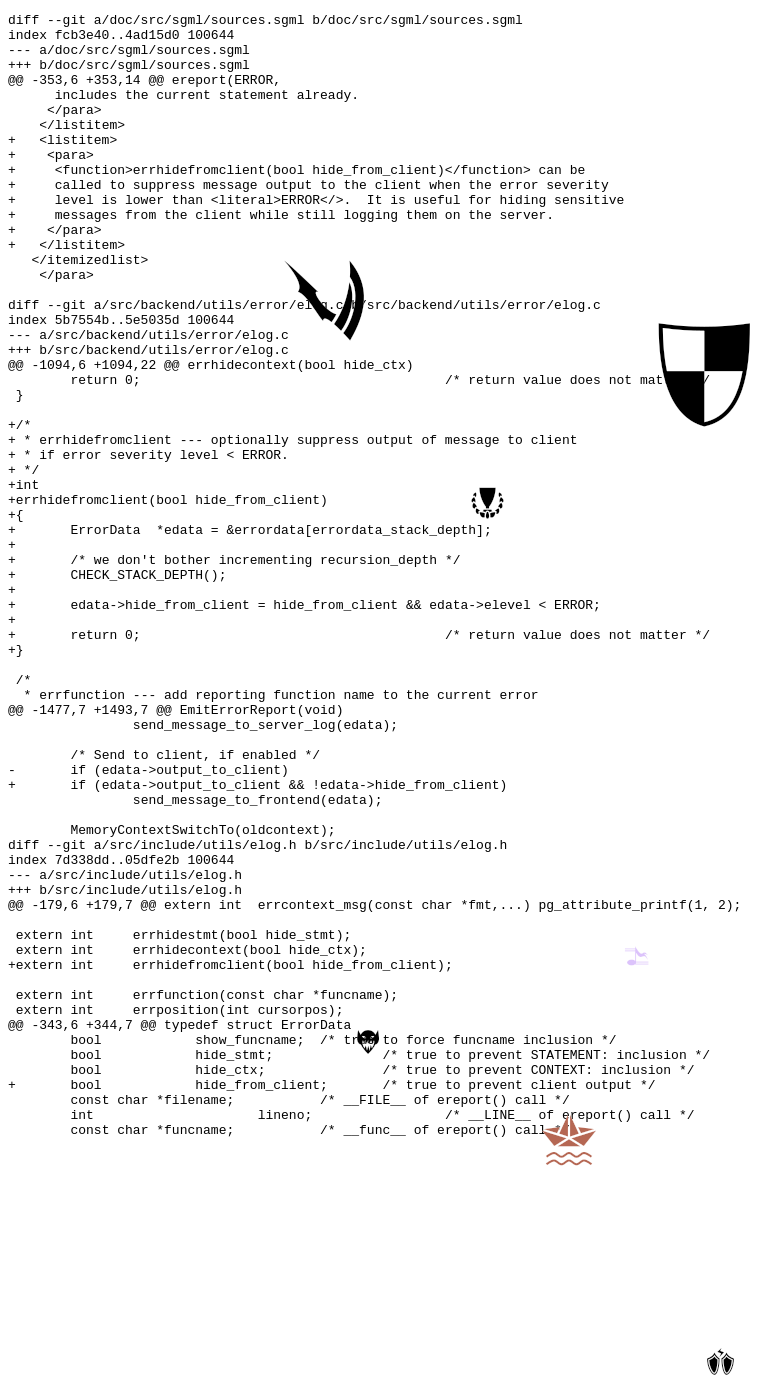 The width and height of the screenshot is (768, 1376). I want to click on adjust audio pitch settings, so click(636, 956).